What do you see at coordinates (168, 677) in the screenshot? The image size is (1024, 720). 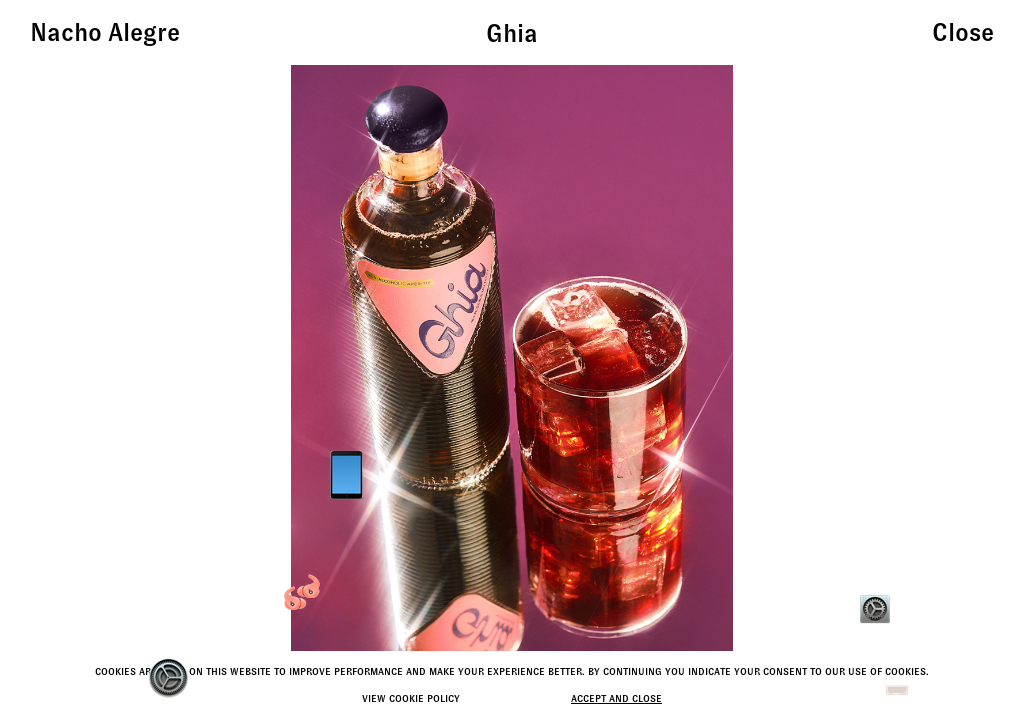 I see `Rosetta 2 translation layer update utility` at bounding box center [168, 677].